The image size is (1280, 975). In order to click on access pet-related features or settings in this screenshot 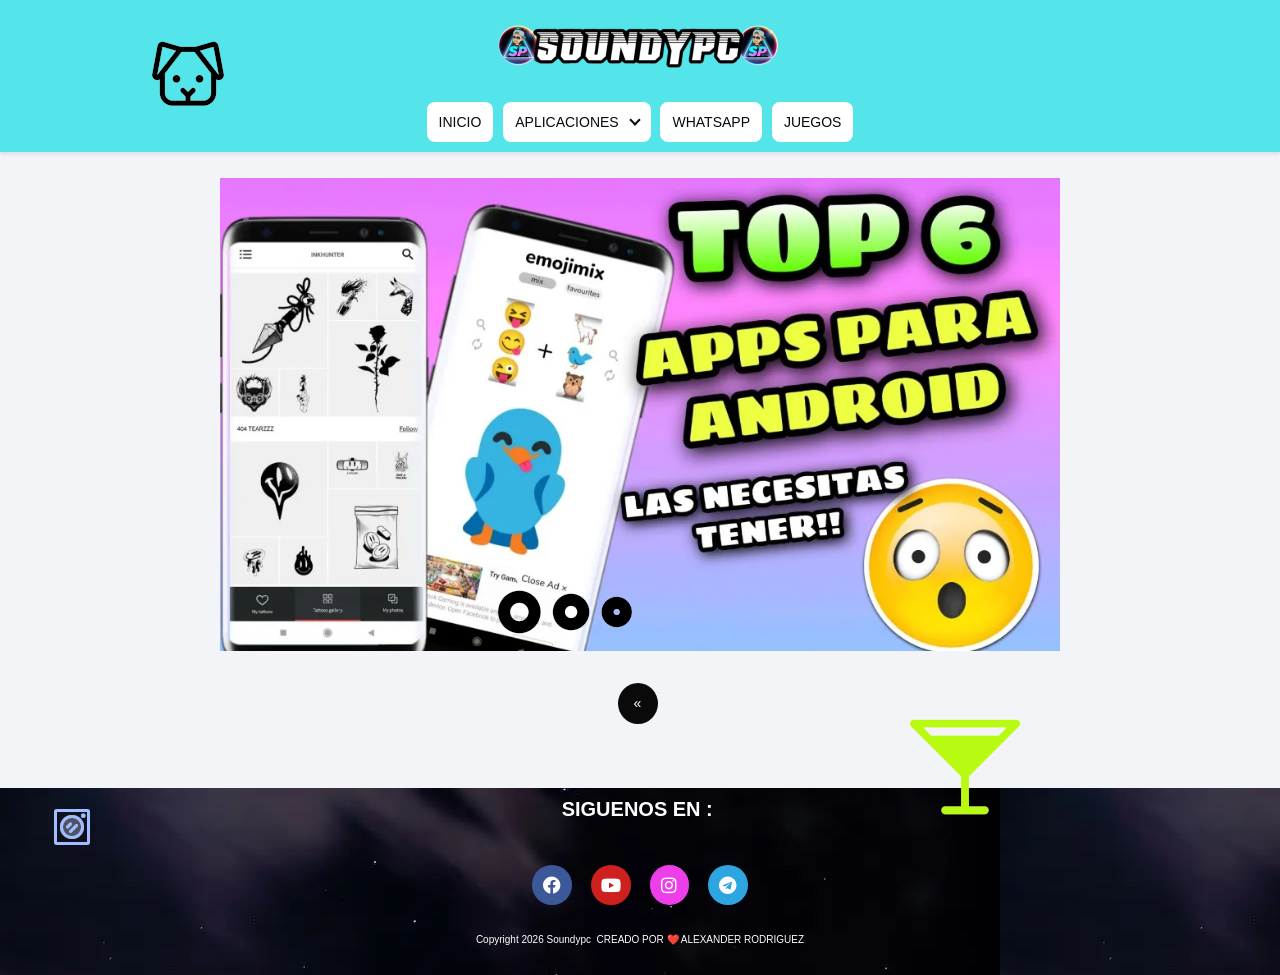, I will do `click(188, 75)`.